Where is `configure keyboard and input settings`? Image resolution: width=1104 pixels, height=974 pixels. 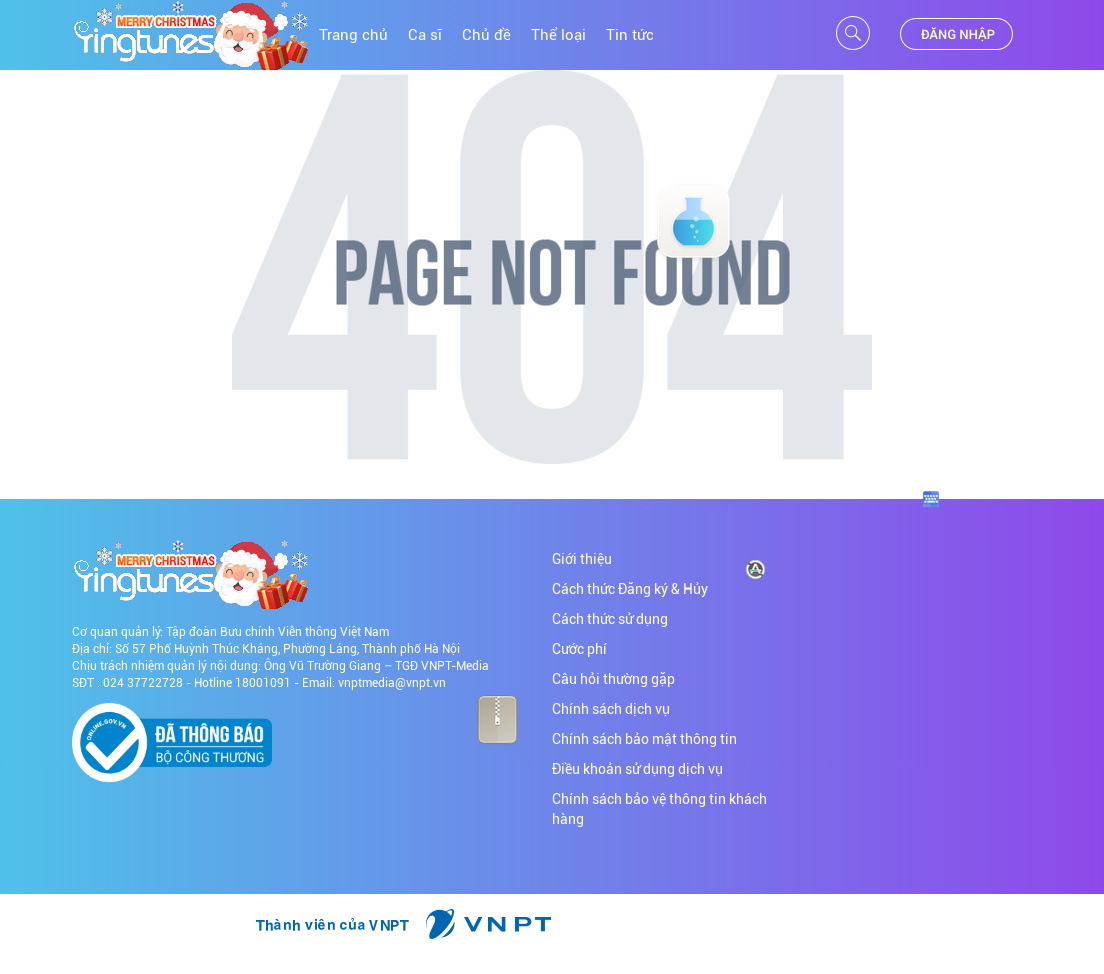
configure keyboard and input settings is located at coordinates (931, 499).